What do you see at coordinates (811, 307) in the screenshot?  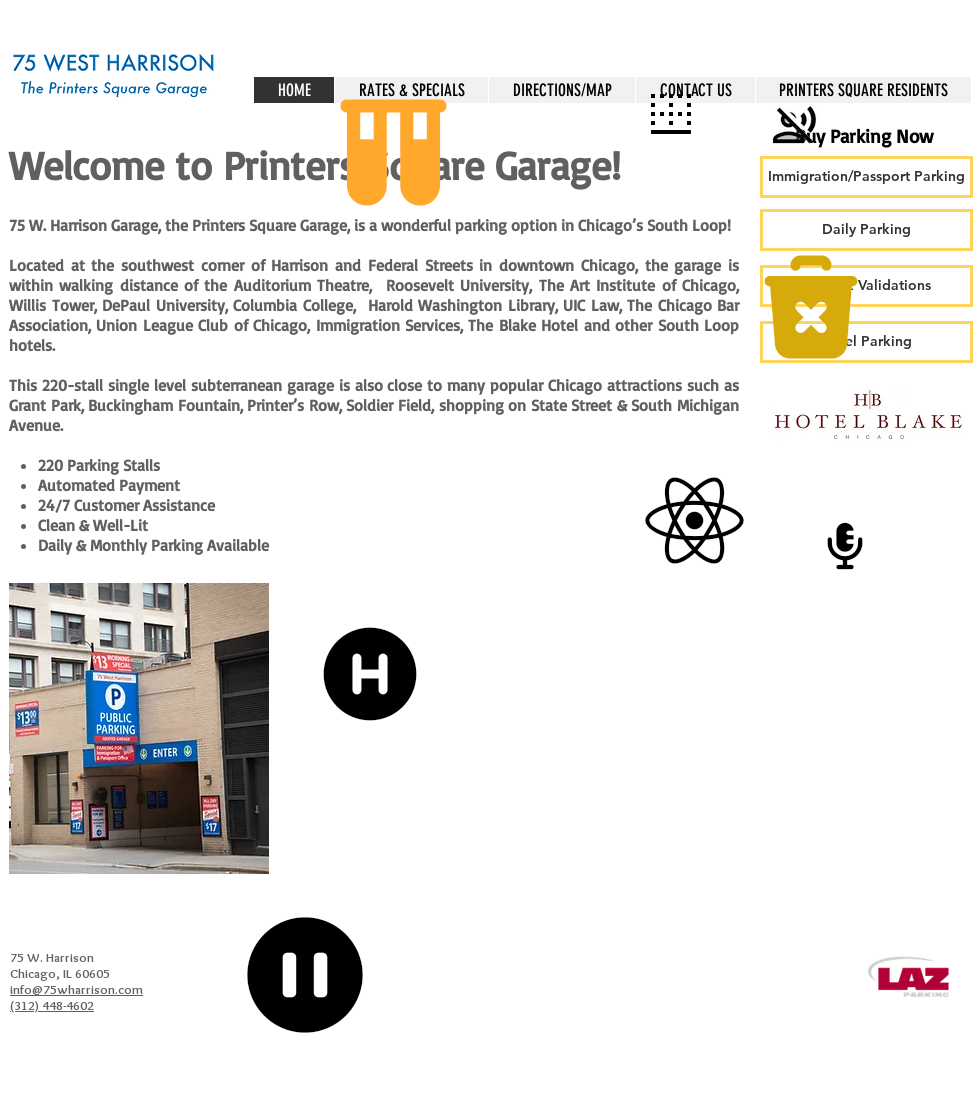 I see `permanently delete item` at bounding box center [811, 307].